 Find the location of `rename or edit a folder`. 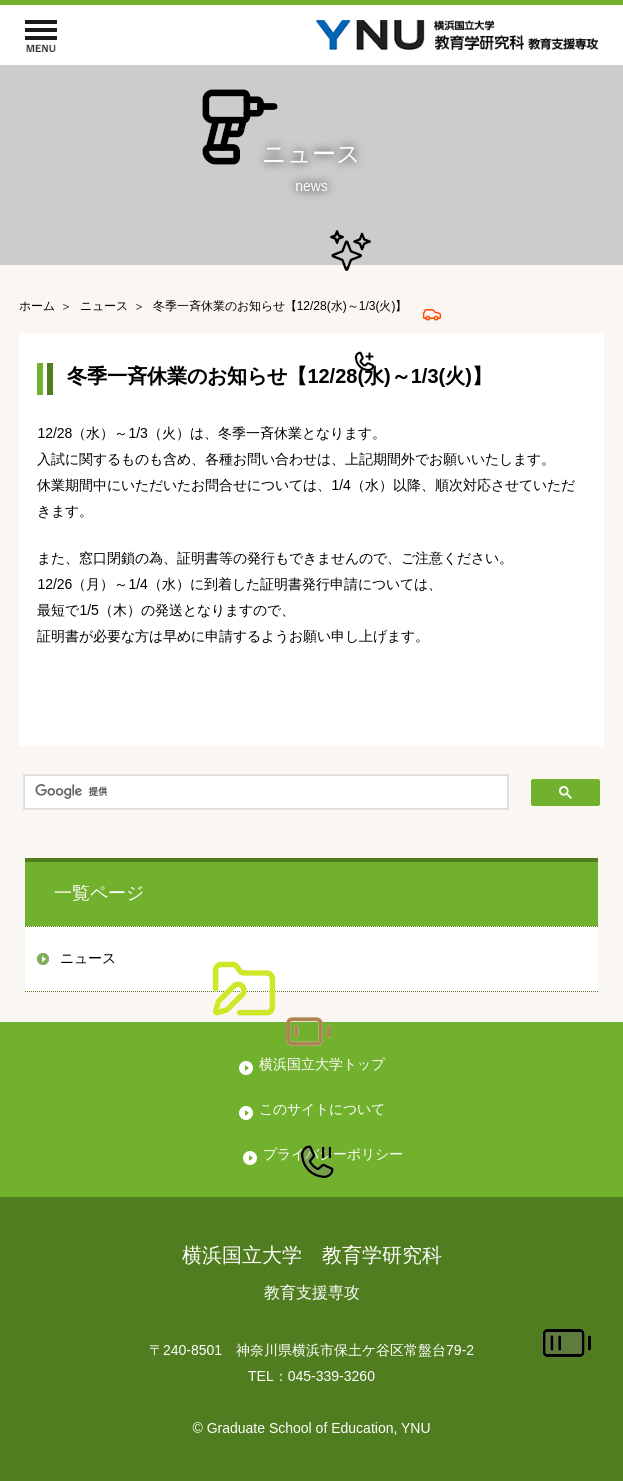

rename or edit a folder is located at coordinates (244, 990).